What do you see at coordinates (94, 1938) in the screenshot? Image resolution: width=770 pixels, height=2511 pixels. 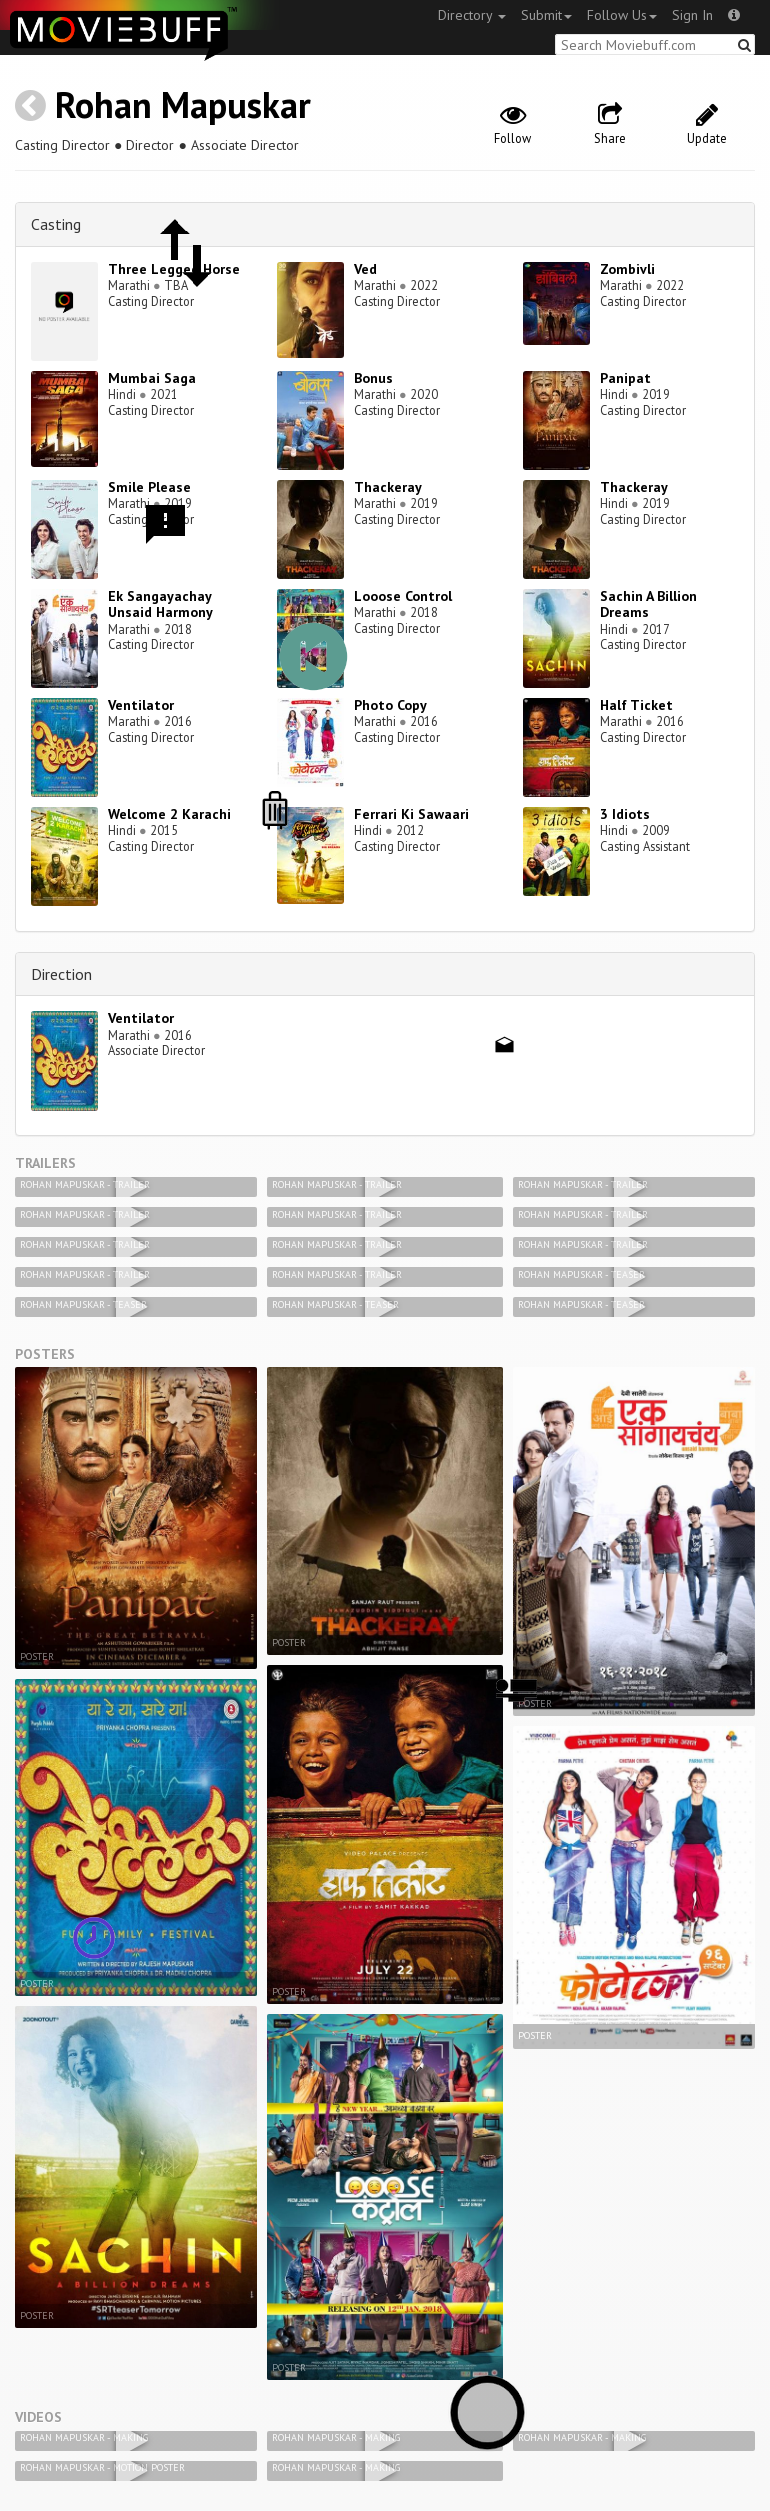 I see `view current time` at bounding box center [94, 1938].